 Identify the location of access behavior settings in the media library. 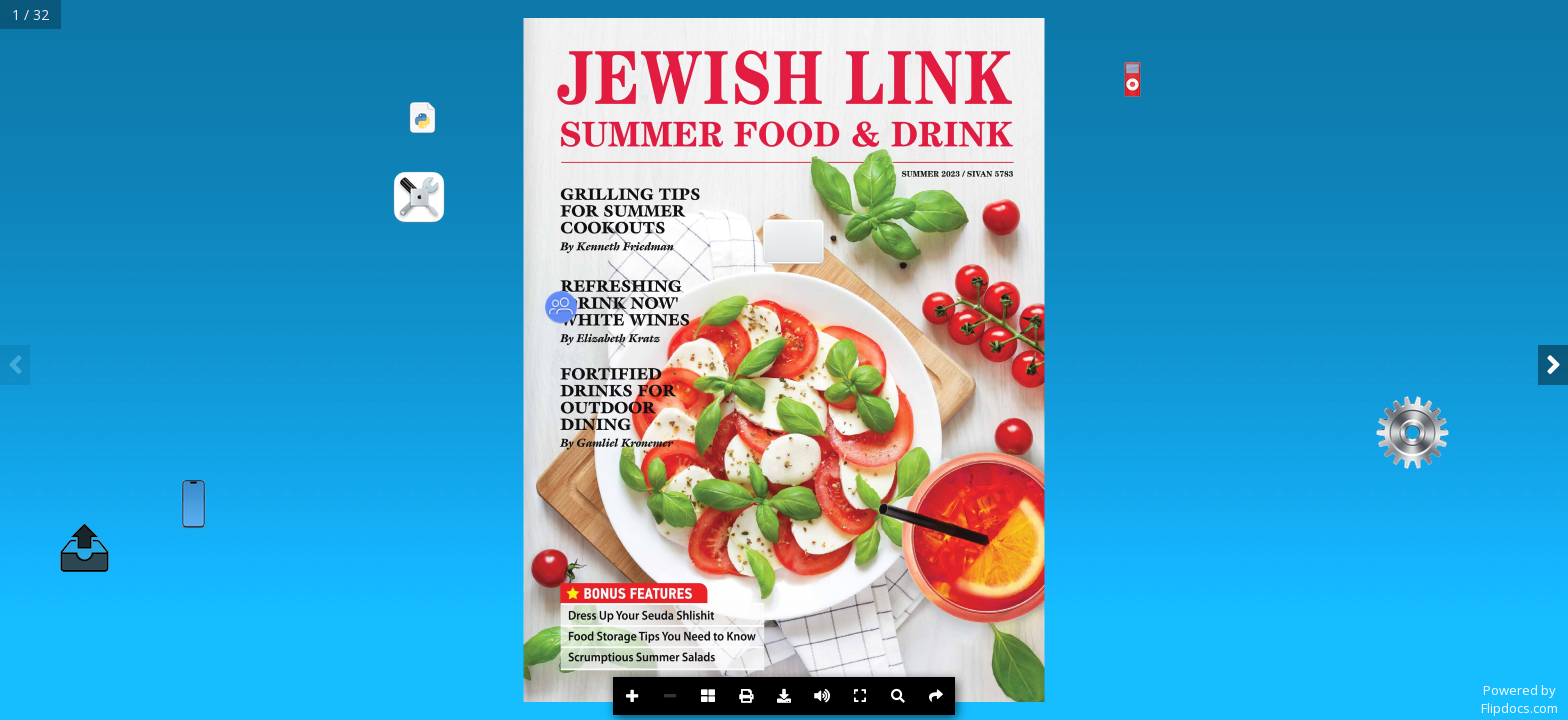
(1412, 432).